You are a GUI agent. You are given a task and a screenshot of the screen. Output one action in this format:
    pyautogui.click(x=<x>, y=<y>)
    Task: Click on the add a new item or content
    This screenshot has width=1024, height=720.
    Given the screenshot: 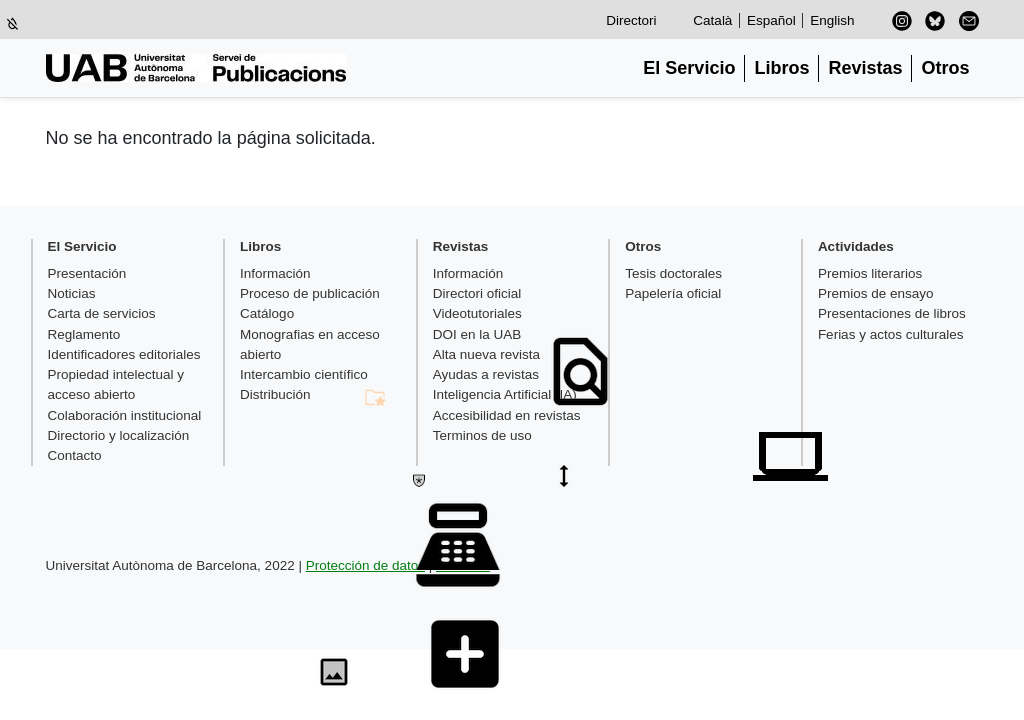 What is the action you would take?
    pyautogui.click(x=465, y=654)
    